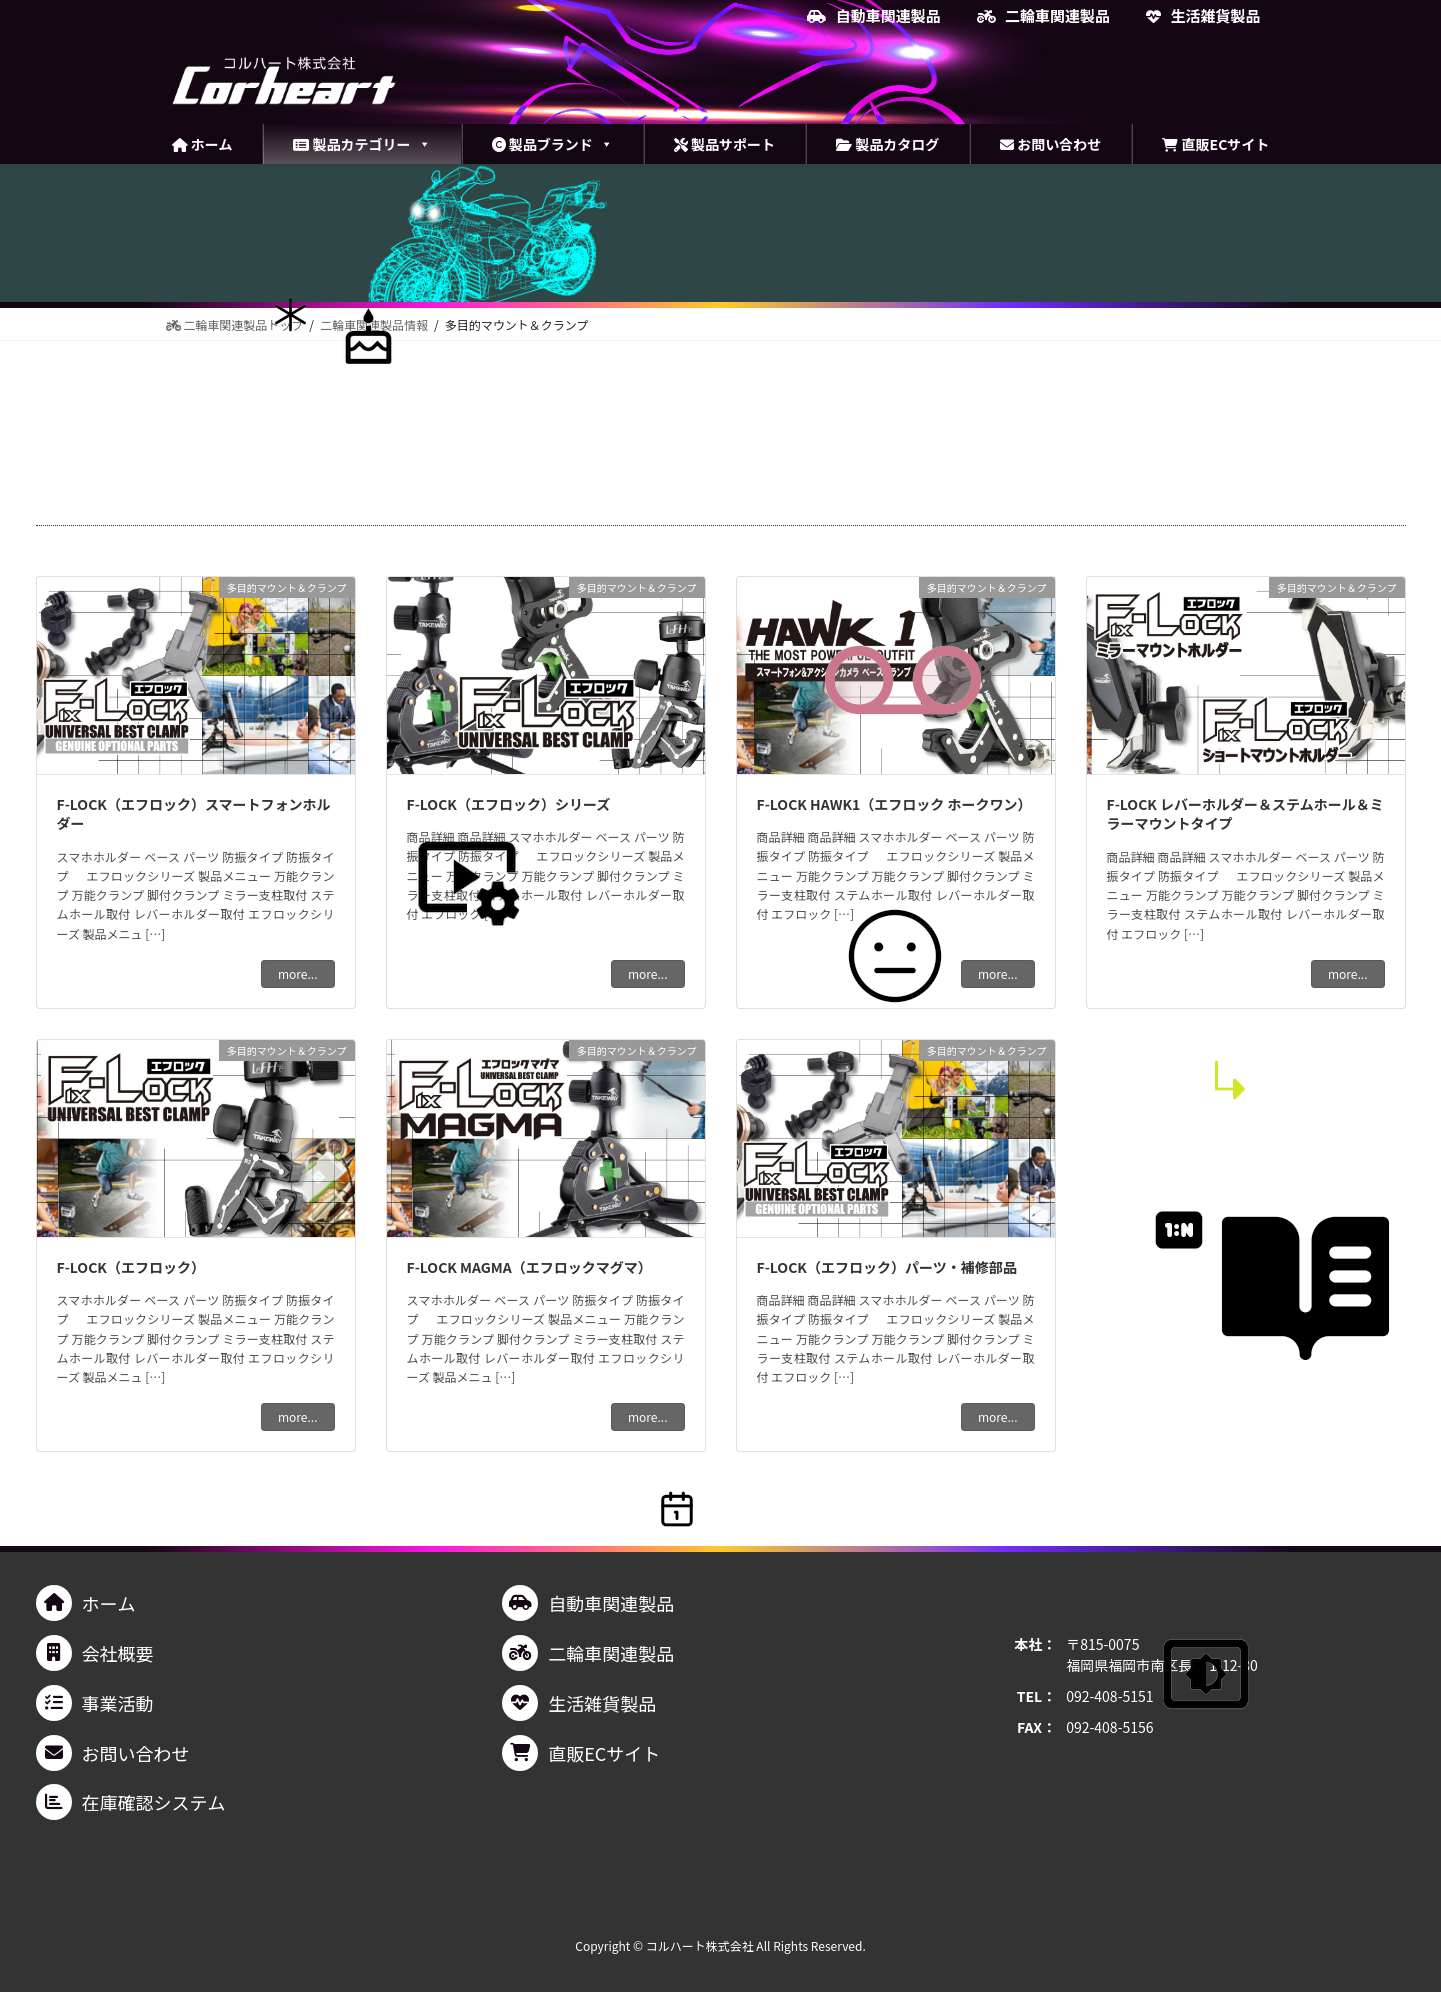  I want to click on reply to a message or comment, so click(1227, 1080).